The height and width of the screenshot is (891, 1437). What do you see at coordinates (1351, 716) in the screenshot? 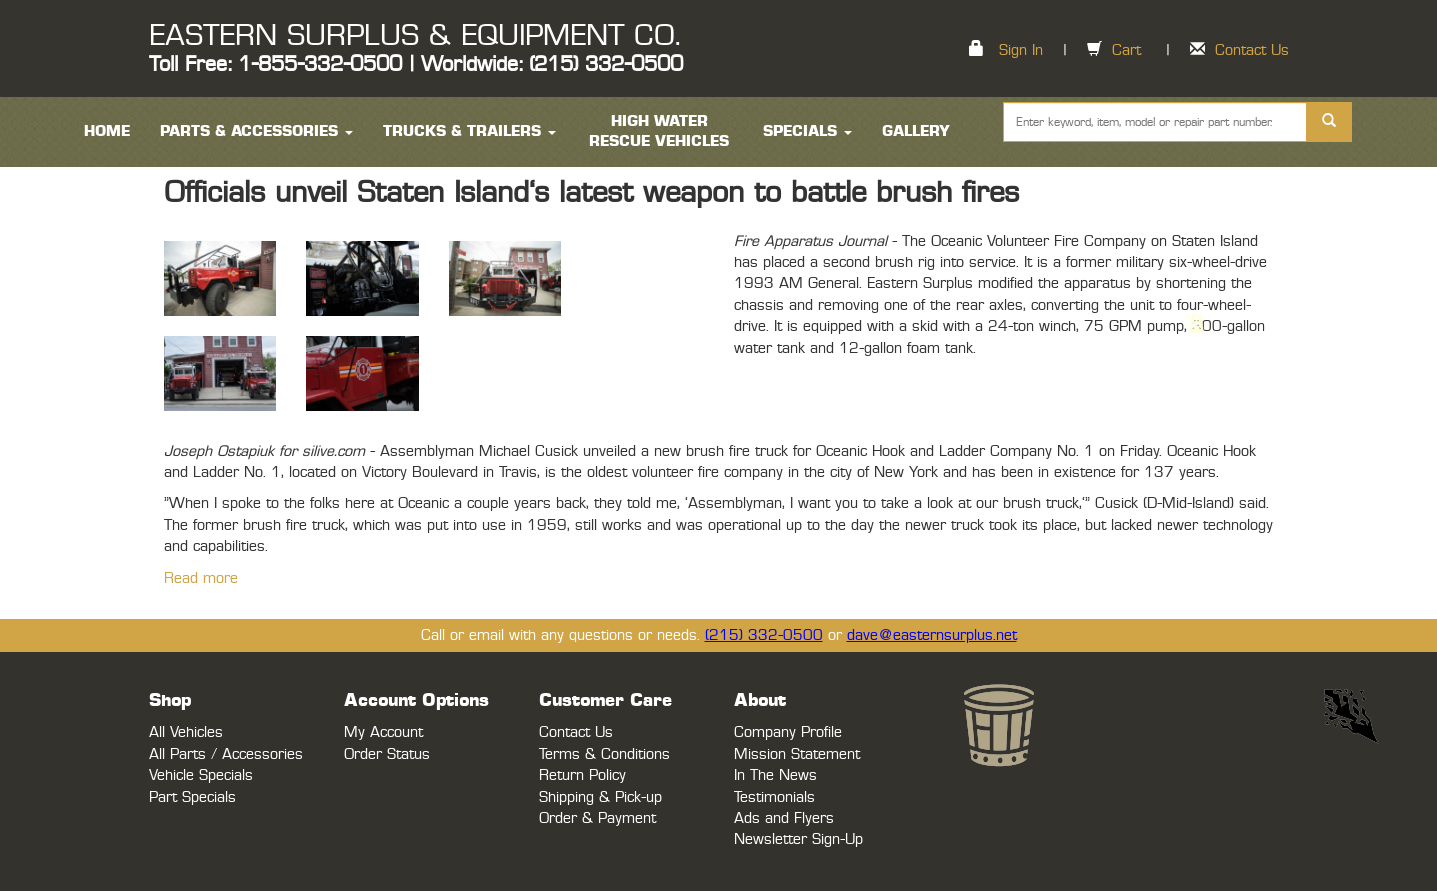
I see `select ice spear ability or spell` at bounding box center [1351, 716].